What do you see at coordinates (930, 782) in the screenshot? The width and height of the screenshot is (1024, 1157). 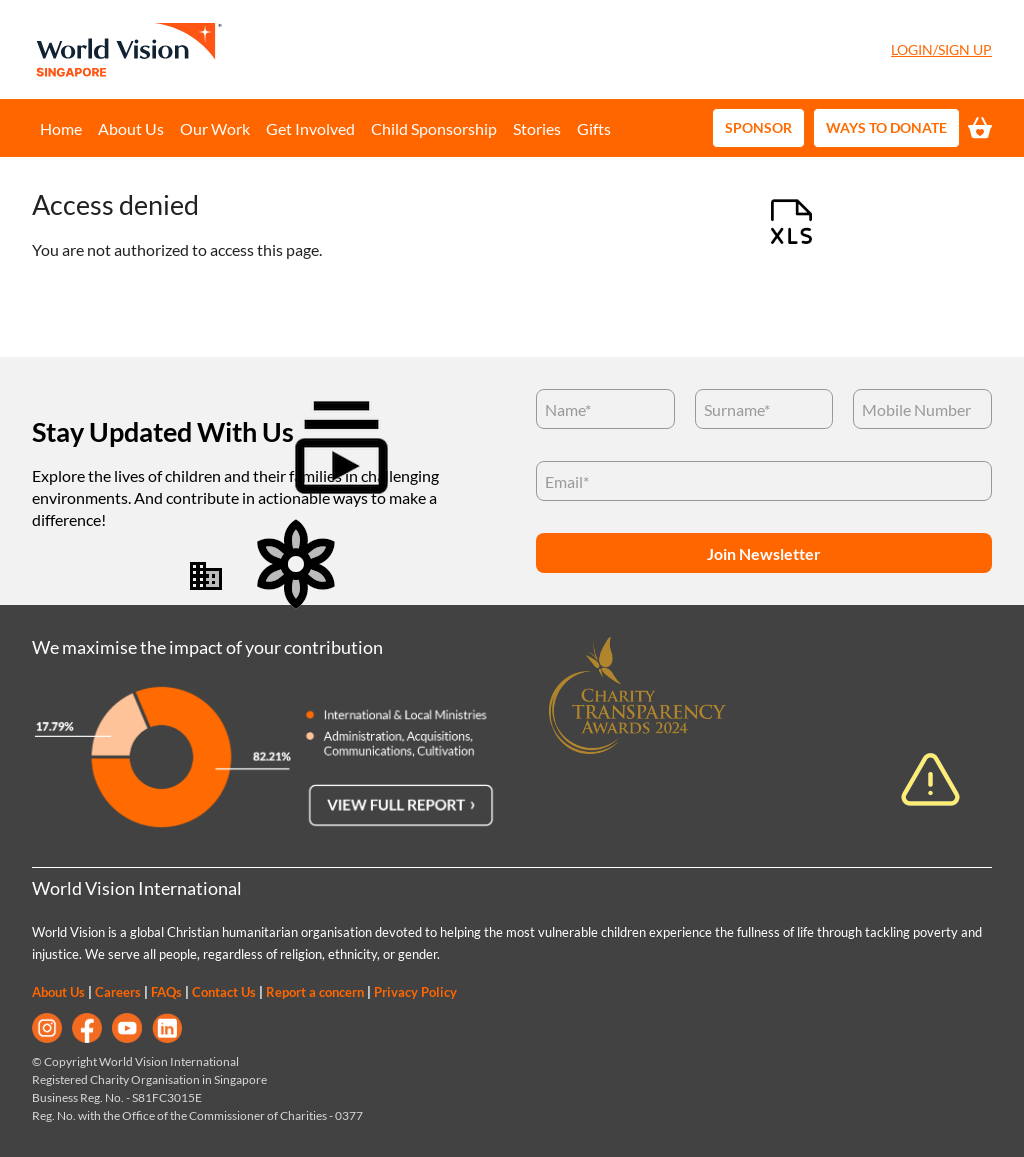 I see `indicates a warning or caution alert` at bounding box center [930, 782].